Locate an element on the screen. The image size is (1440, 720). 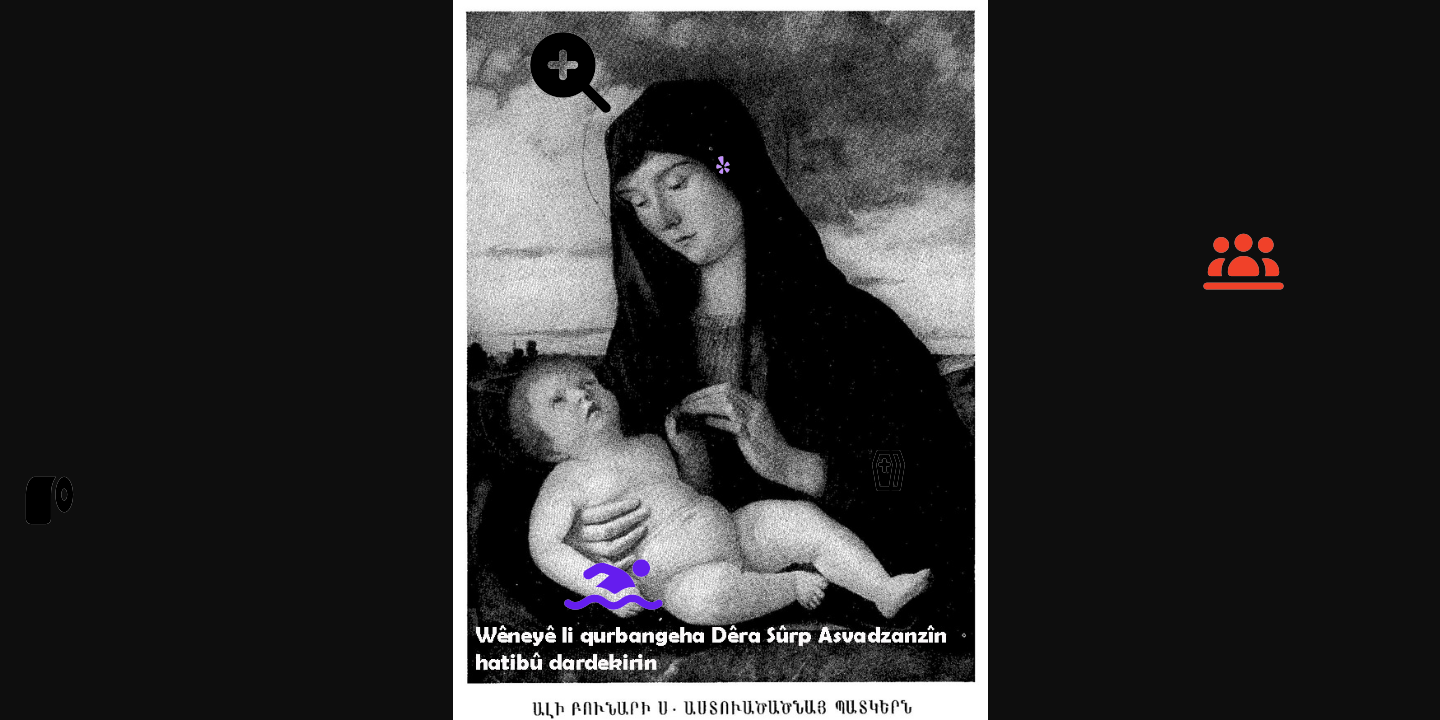
access swimming pool or aquatic facilities is located at coordinates (613, 584).